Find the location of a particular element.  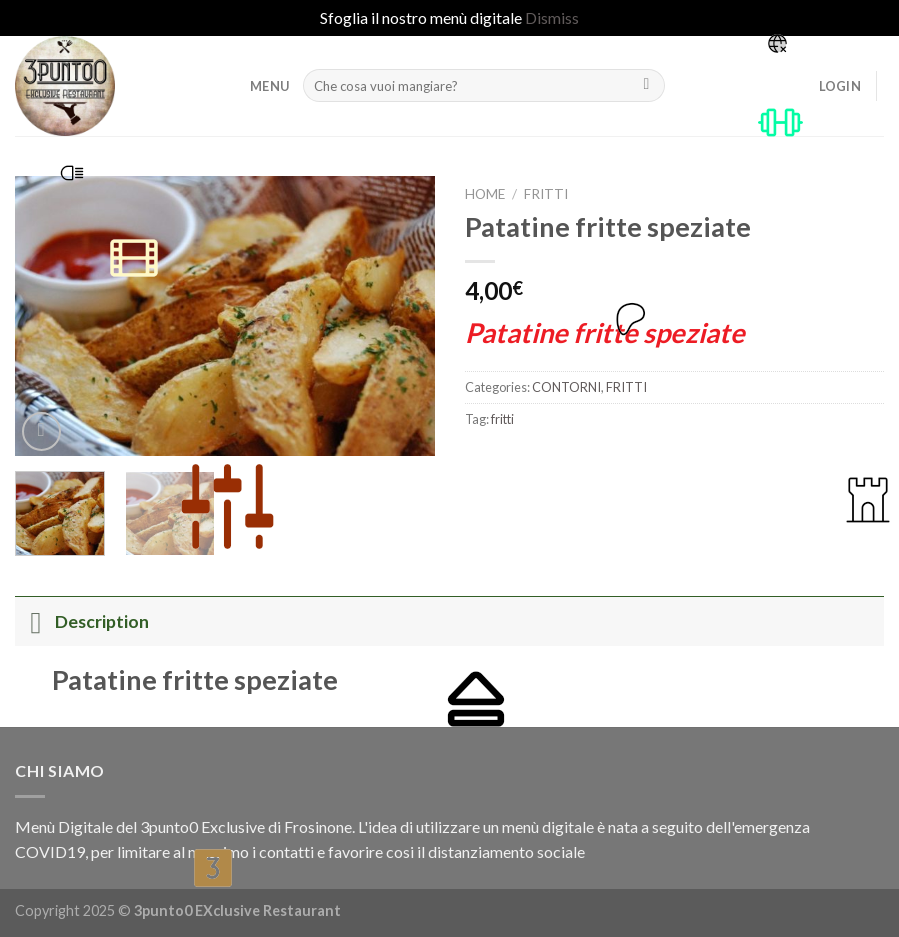

adjust settings or preferences is located at coordinates (227, 506).